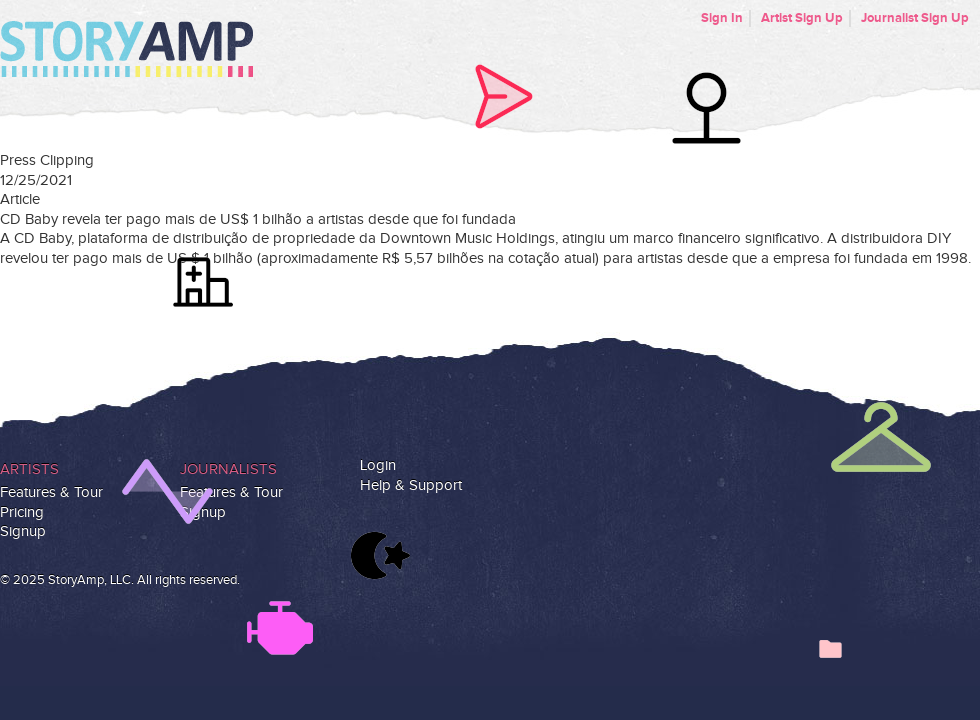 Image resolution: width=980 pixels, height=720 pixels. What do you see at coordinates (167, 491) in the screenshot?
I see `select triangle waveform for audio synthesis` at bounding box center [167, 491].